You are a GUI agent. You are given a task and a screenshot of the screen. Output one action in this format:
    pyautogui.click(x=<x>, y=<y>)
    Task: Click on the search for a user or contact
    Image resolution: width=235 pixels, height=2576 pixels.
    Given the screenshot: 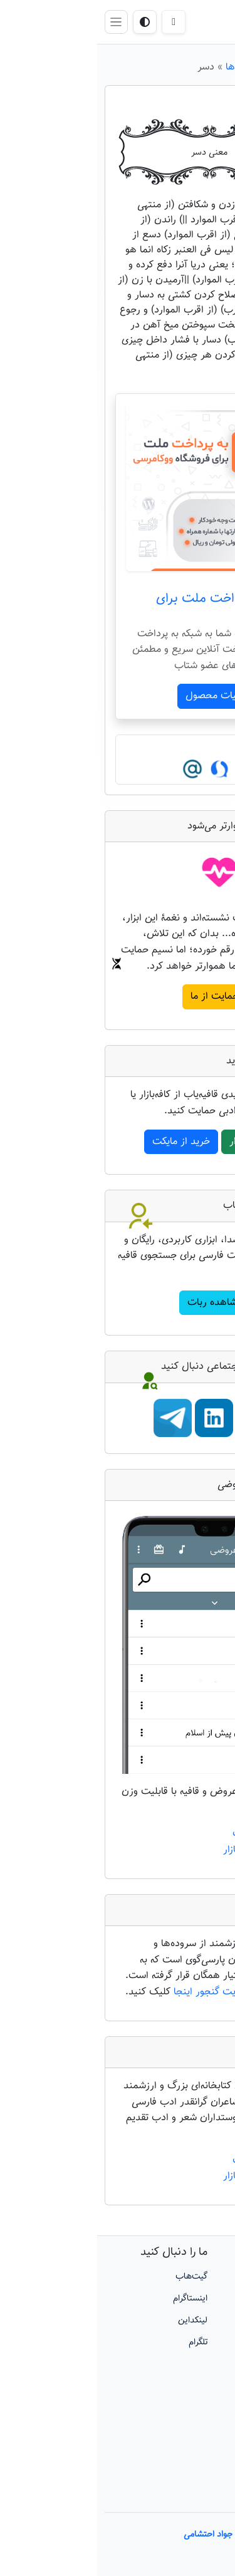 What is the action you would take?
    pyautogui.click(x=149, y=1381)
    